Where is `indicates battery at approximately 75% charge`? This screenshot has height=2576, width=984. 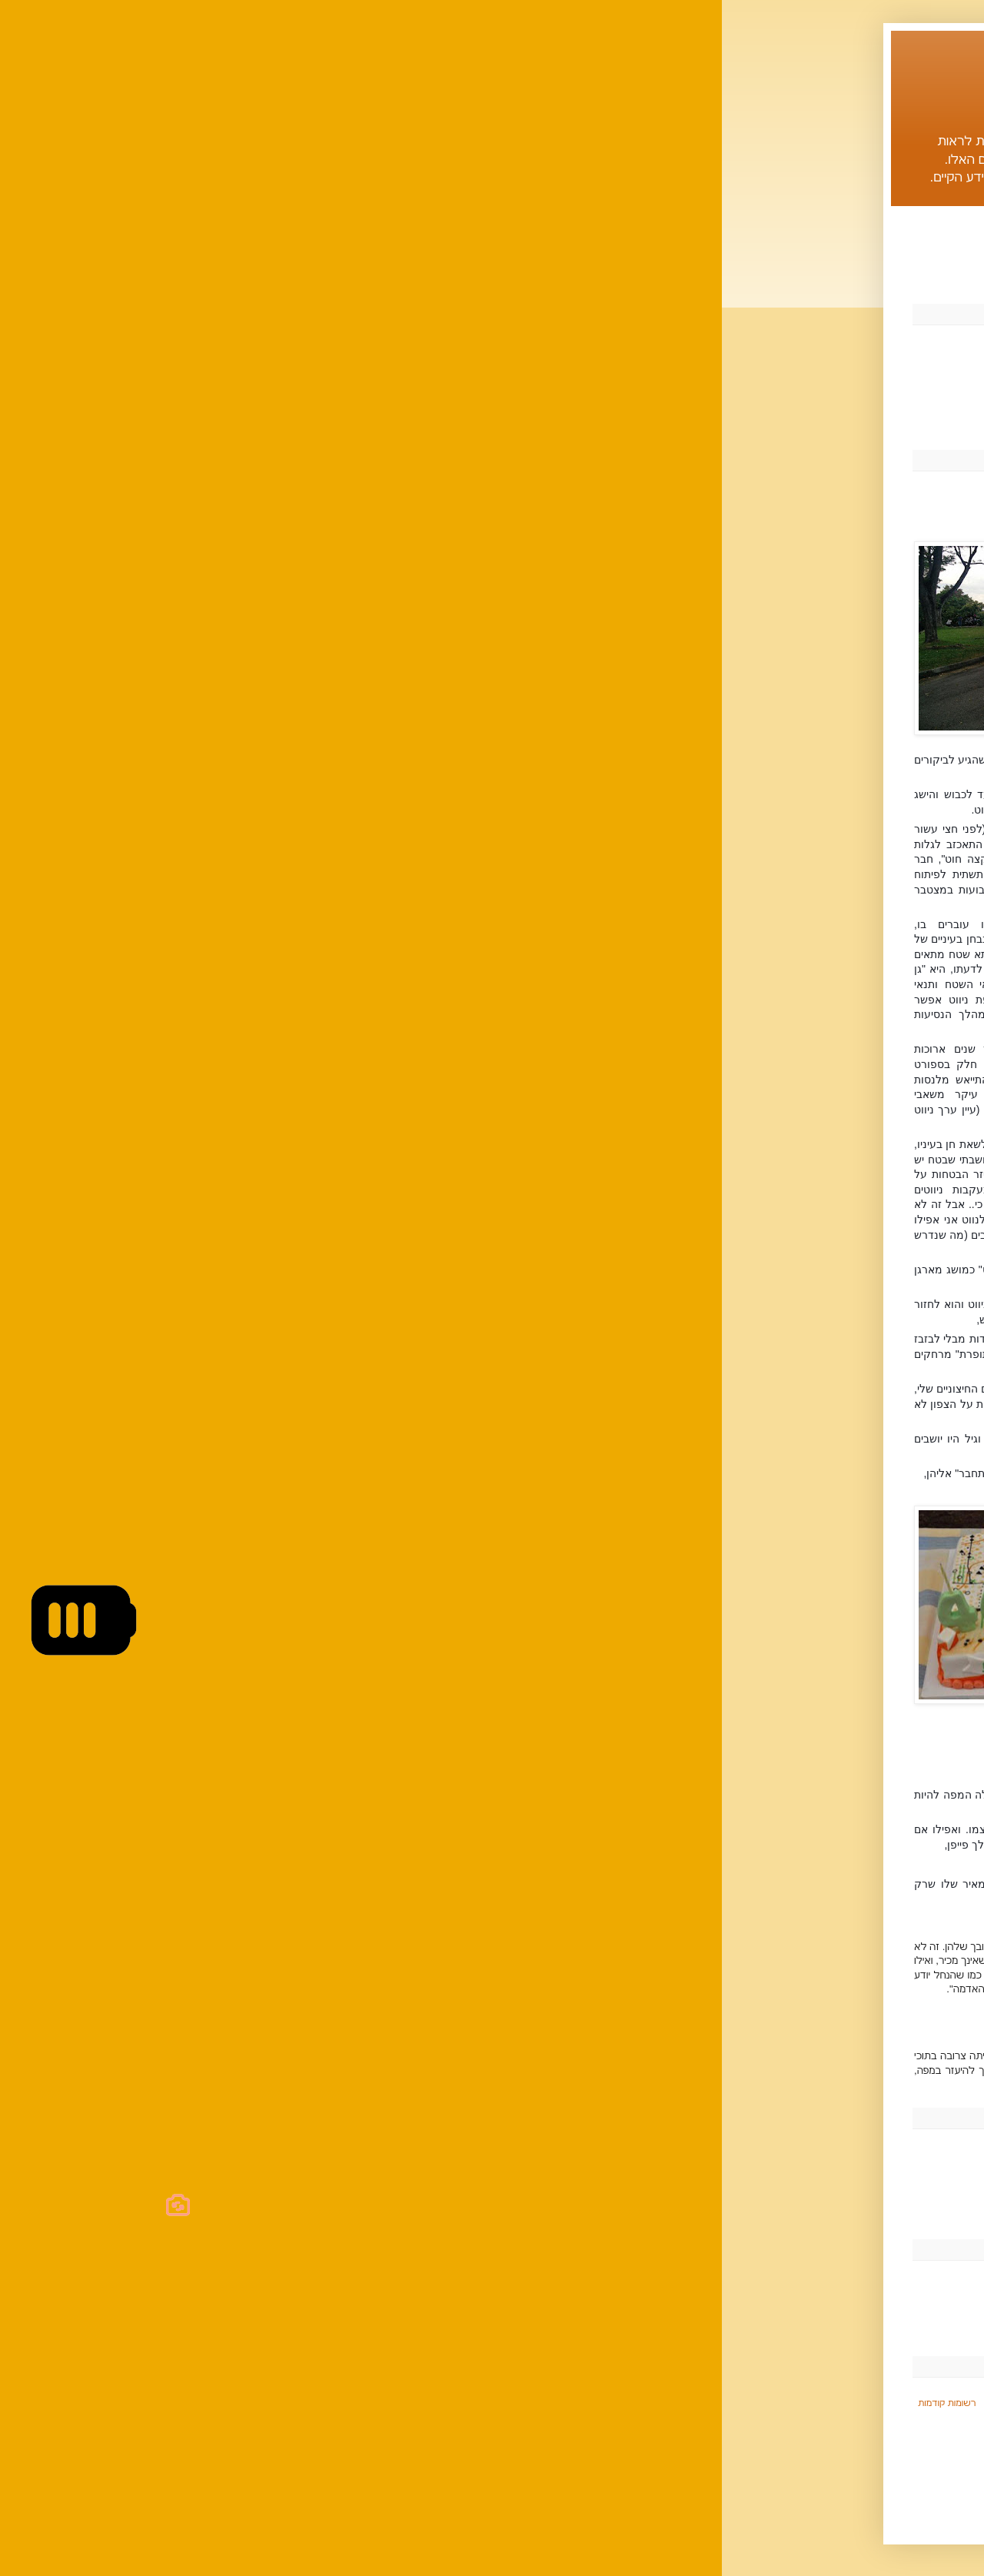 indicates battery at approximately 75% charge is located at coordinates (84, 1620).